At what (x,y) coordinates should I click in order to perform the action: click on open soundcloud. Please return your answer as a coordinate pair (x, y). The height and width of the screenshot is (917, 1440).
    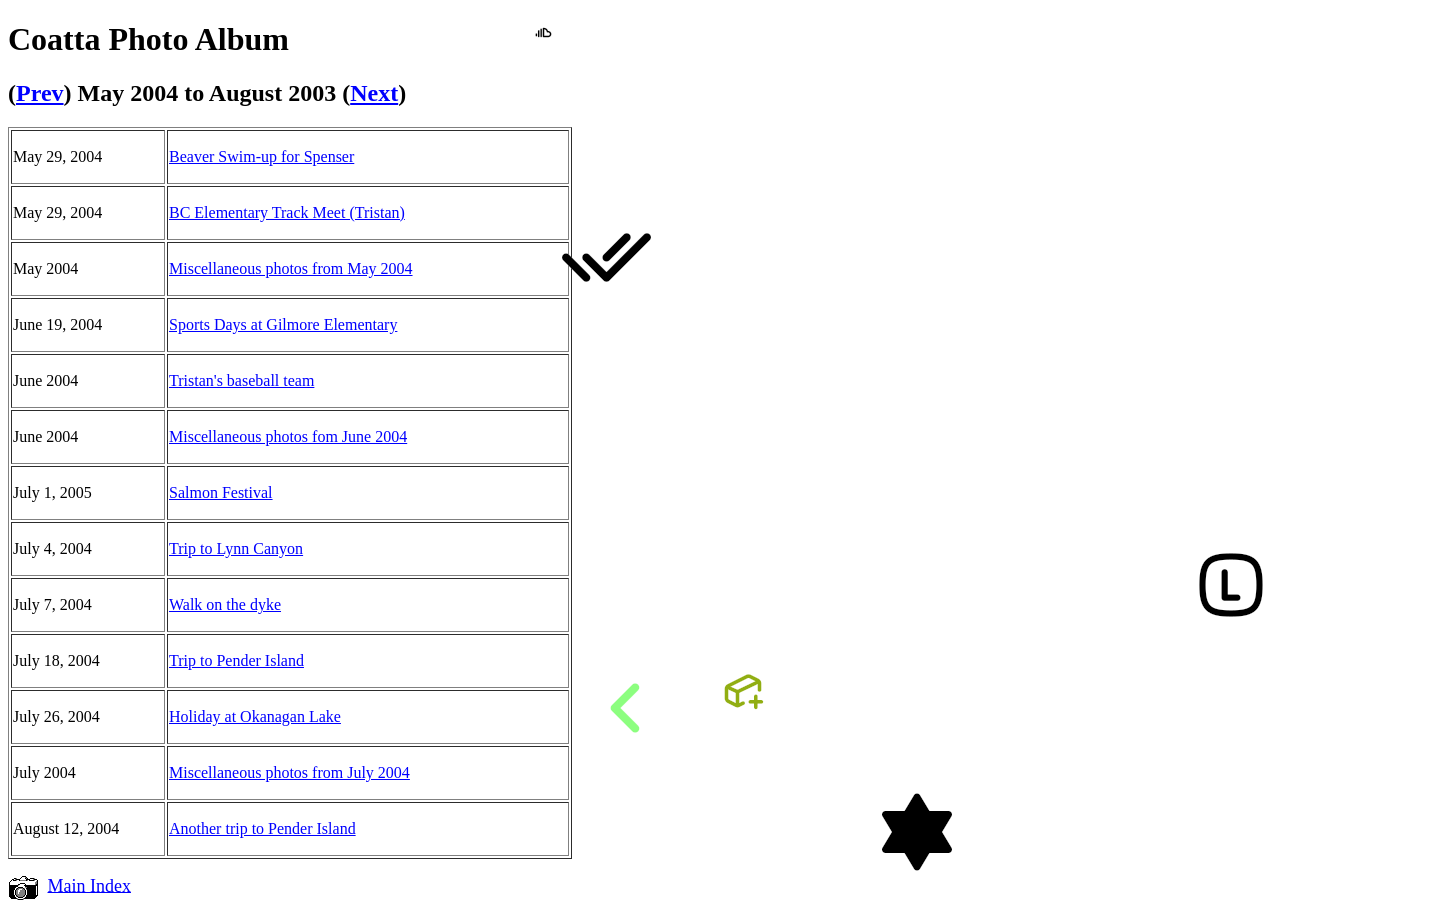
    Looking at the image, I should click on (543, 32).